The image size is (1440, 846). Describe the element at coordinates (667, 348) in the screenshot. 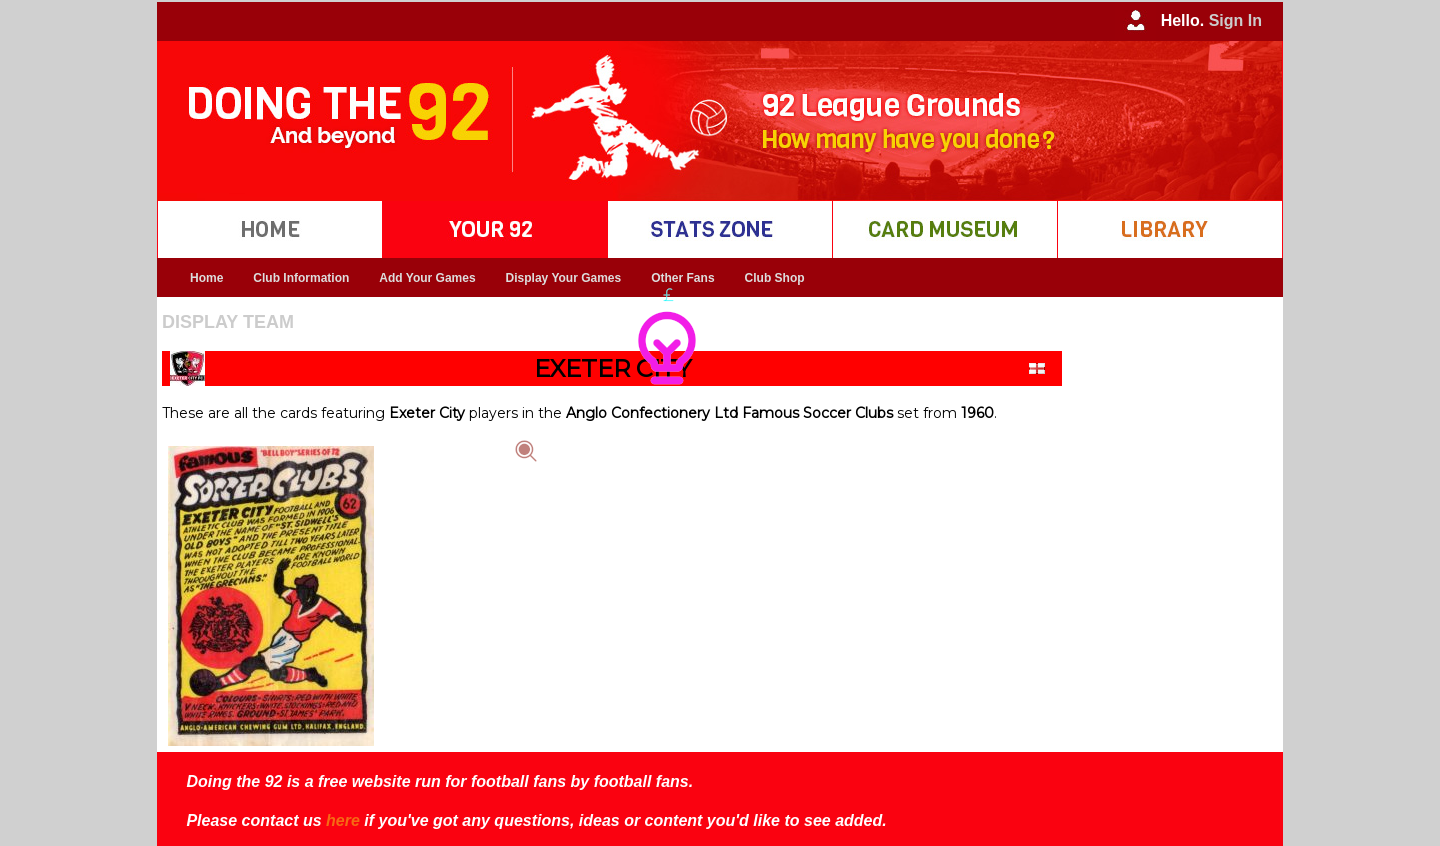

I see `access tips or helpful suggestions` at that location.